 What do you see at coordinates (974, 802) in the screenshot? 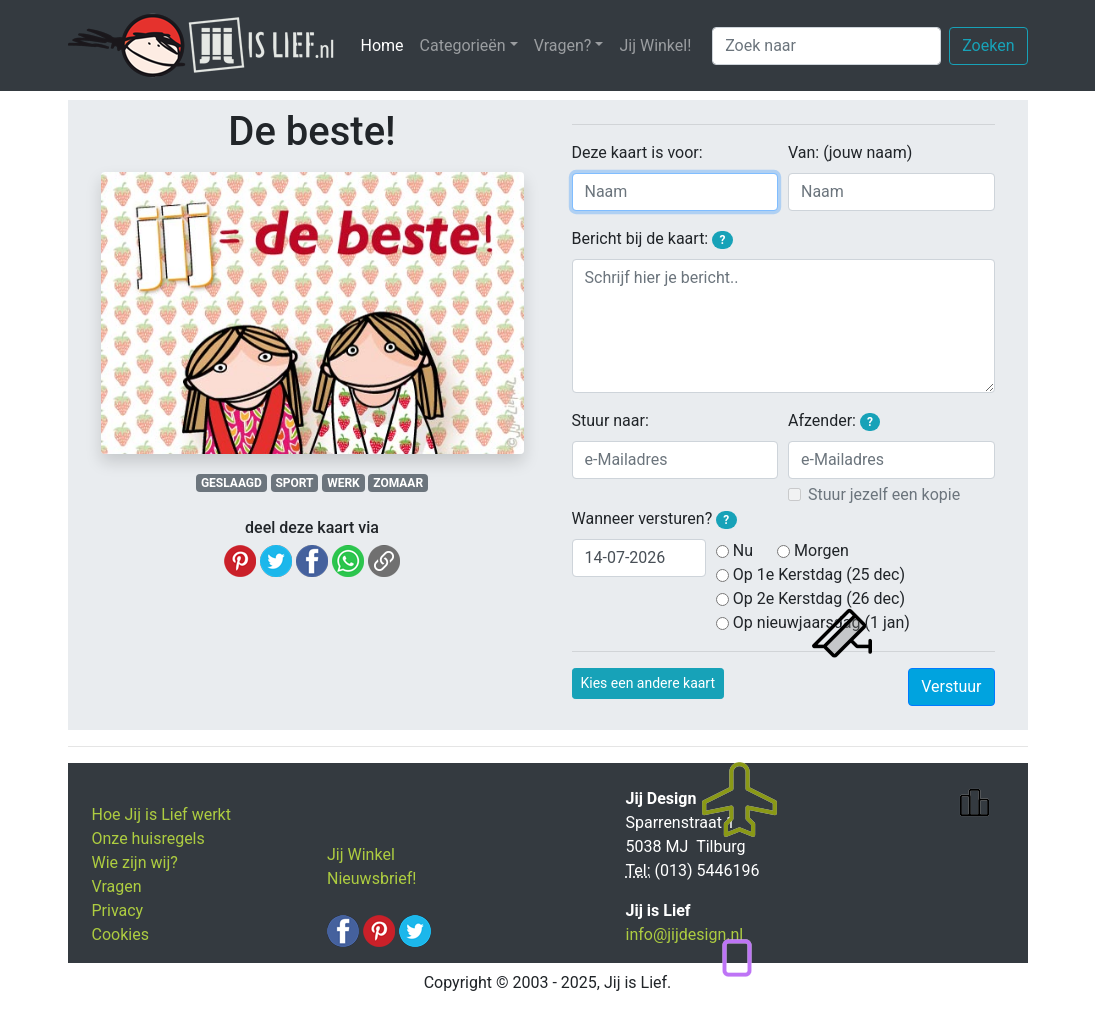
I see `view rankings or leaderboard` at bounding box center [974, 802].